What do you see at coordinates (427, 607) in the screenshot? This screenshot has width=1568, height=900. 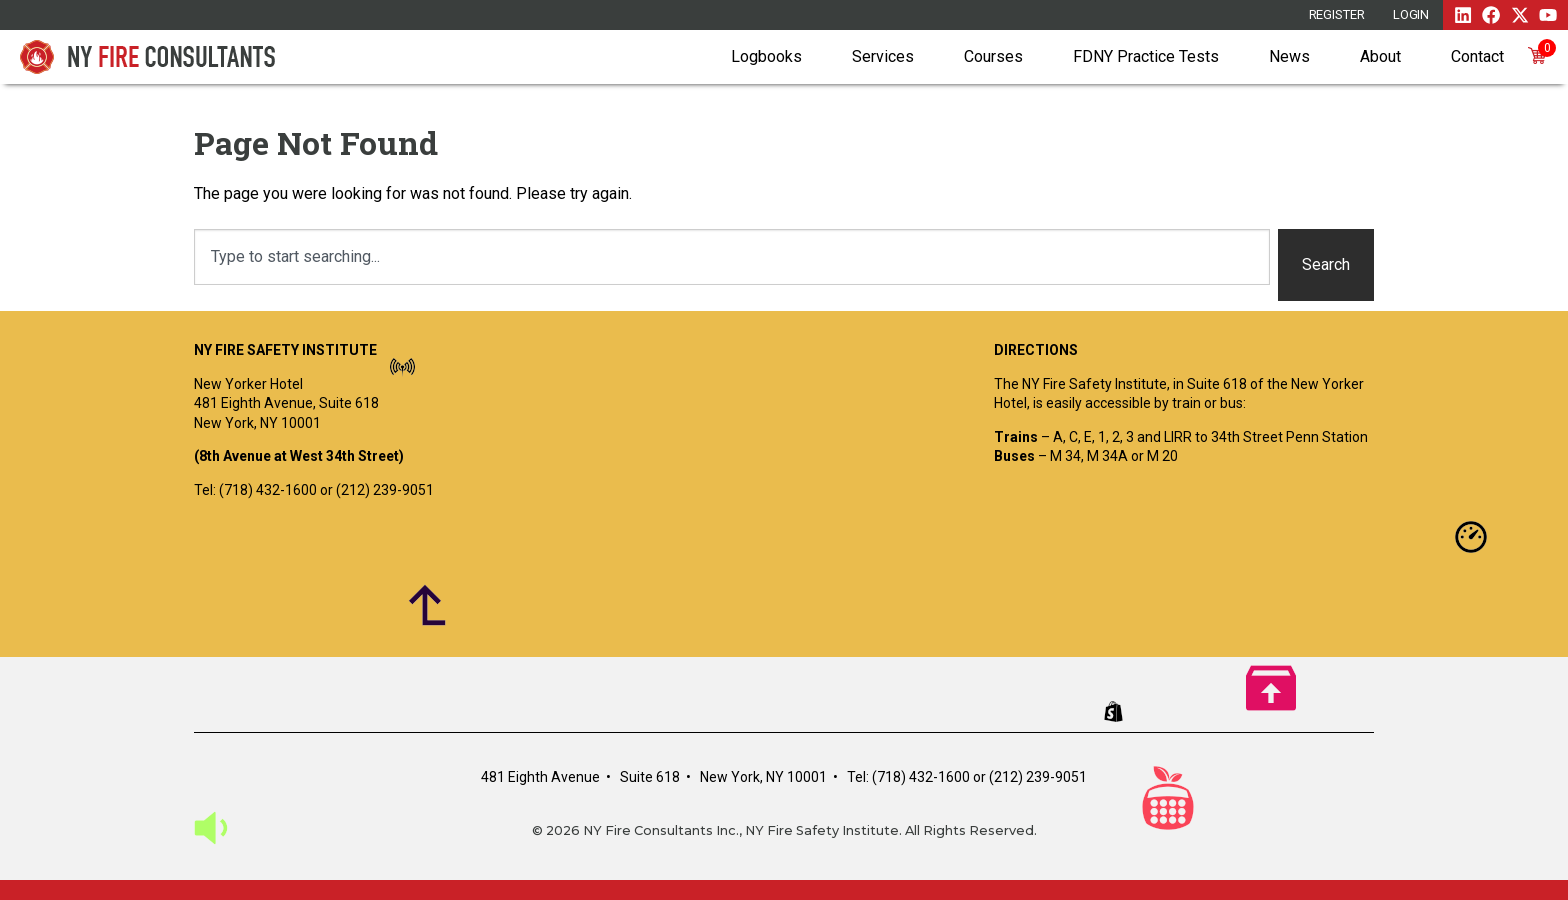 I see `navigate back and up one level` at bounding box center [427, 607].